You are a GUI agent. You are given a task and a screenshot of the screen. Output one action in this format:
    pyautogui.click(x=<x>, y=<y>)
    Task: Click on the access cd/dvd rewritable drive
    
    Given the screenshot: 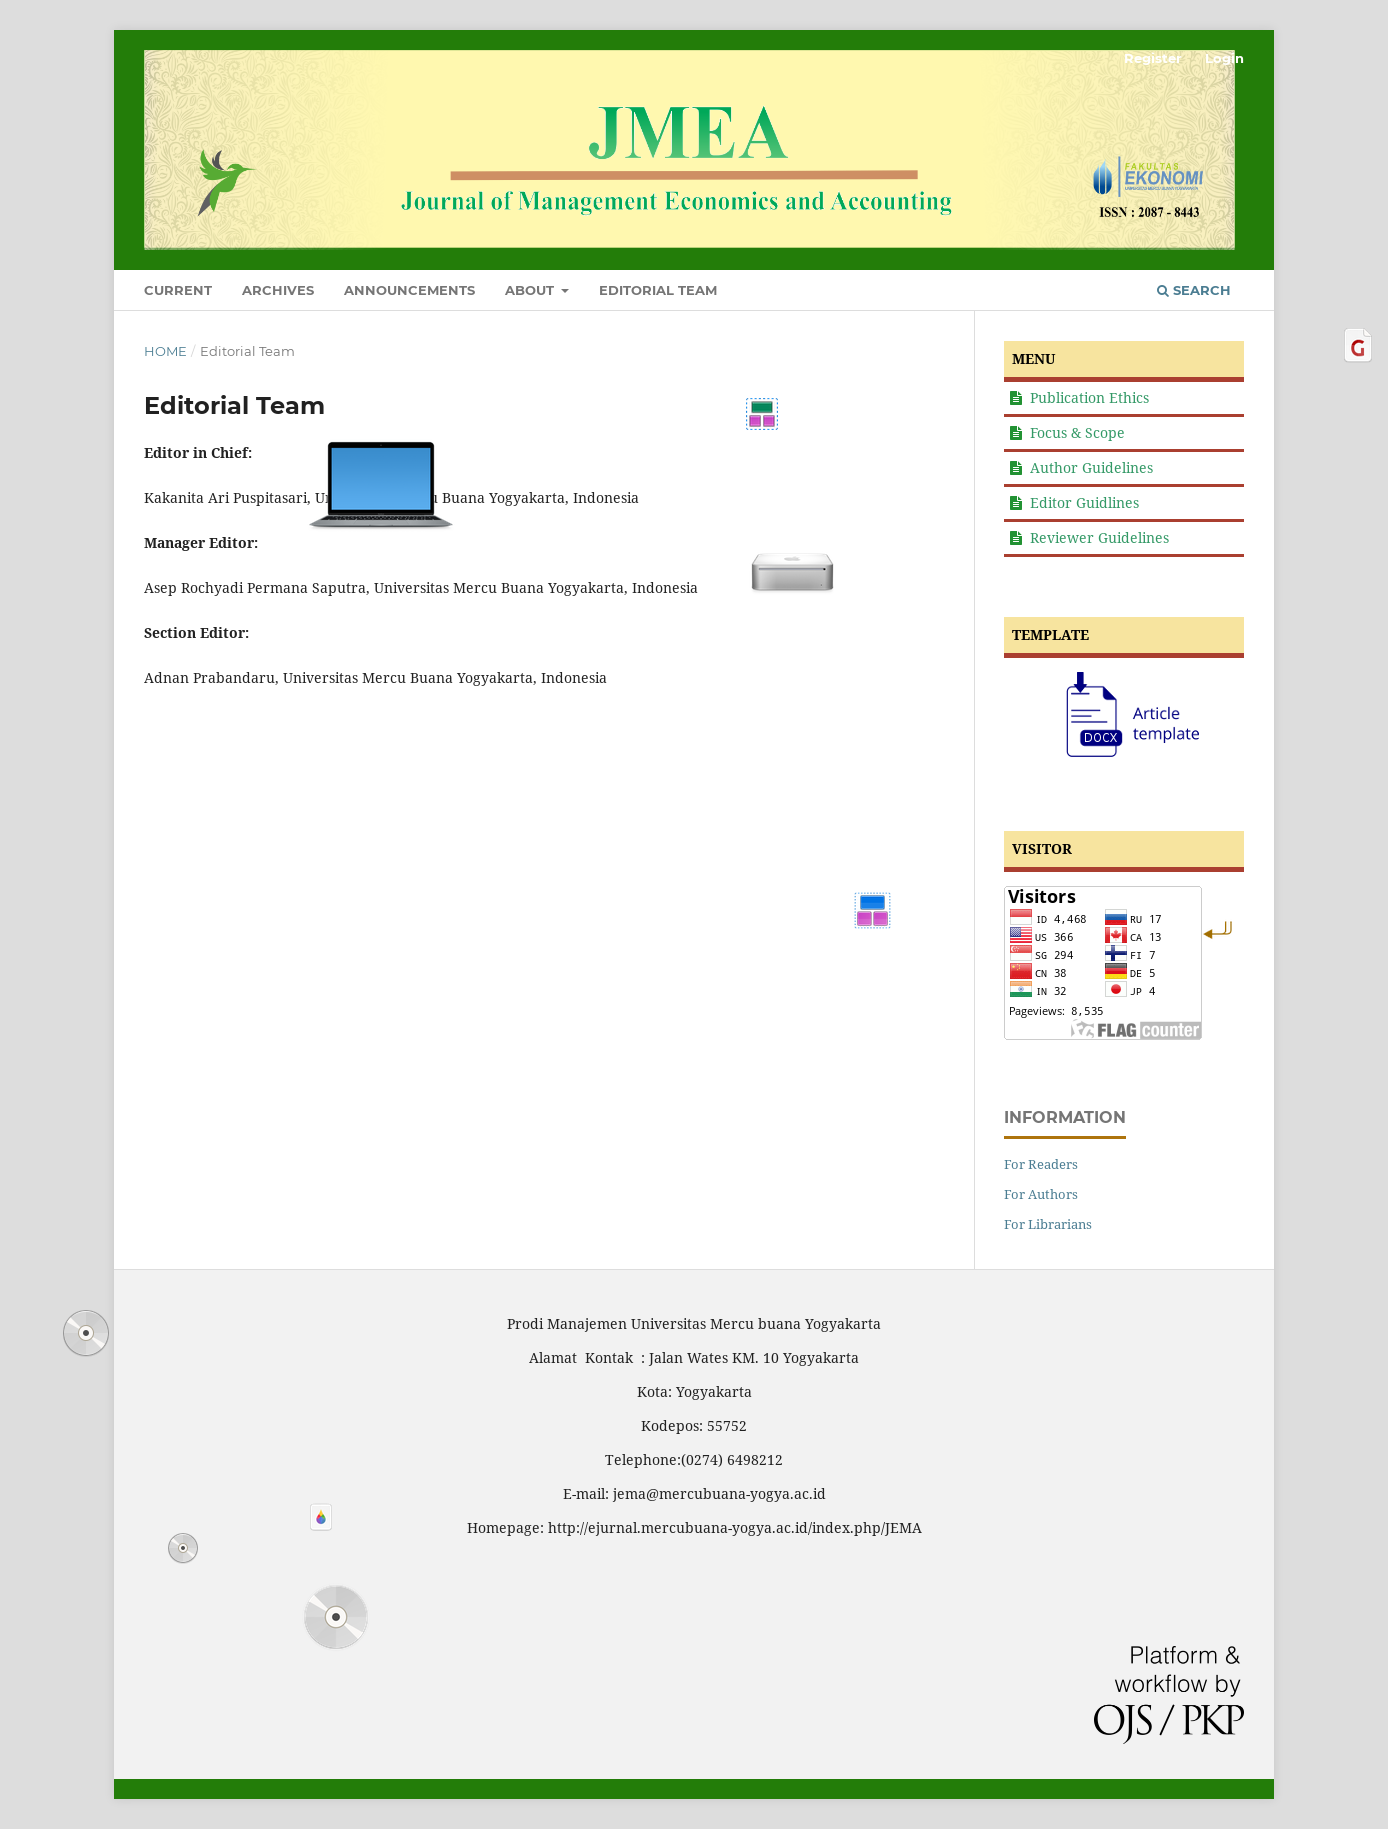 What is the action you would take?
    pyautogui.click(x=336, y=1617)
    